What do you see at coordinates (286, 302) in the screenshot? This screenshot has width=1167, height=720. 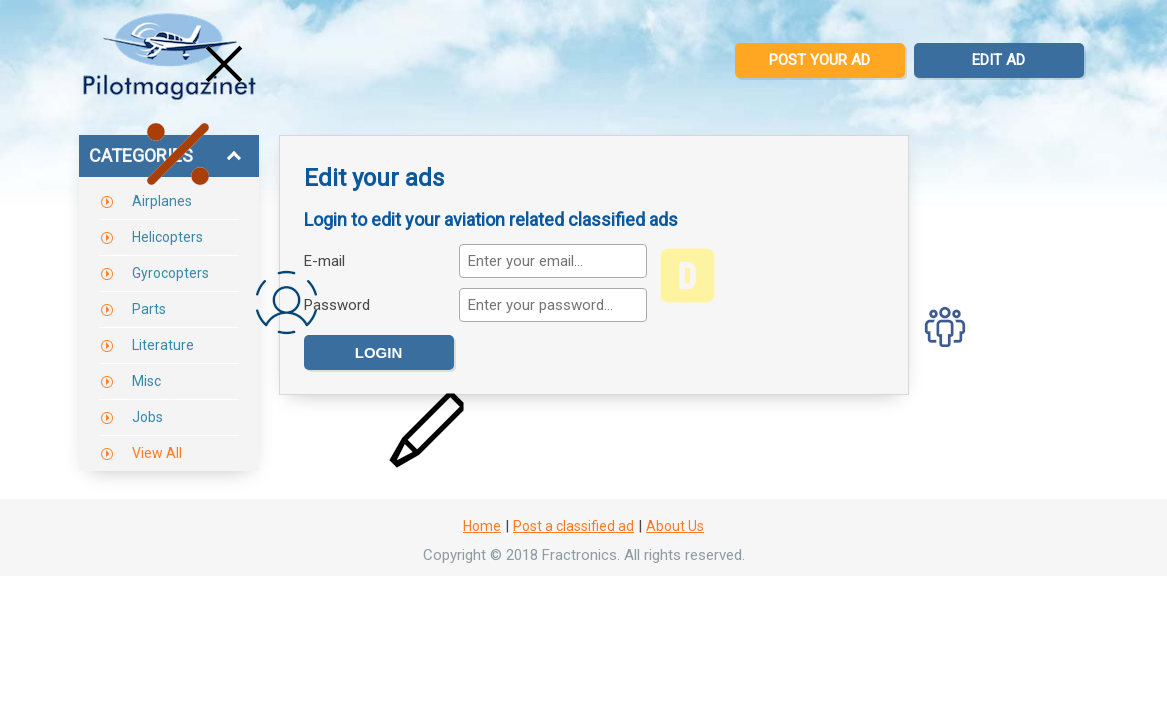 I see `user profile pending or incomplete` at bounding box center [286, 302].